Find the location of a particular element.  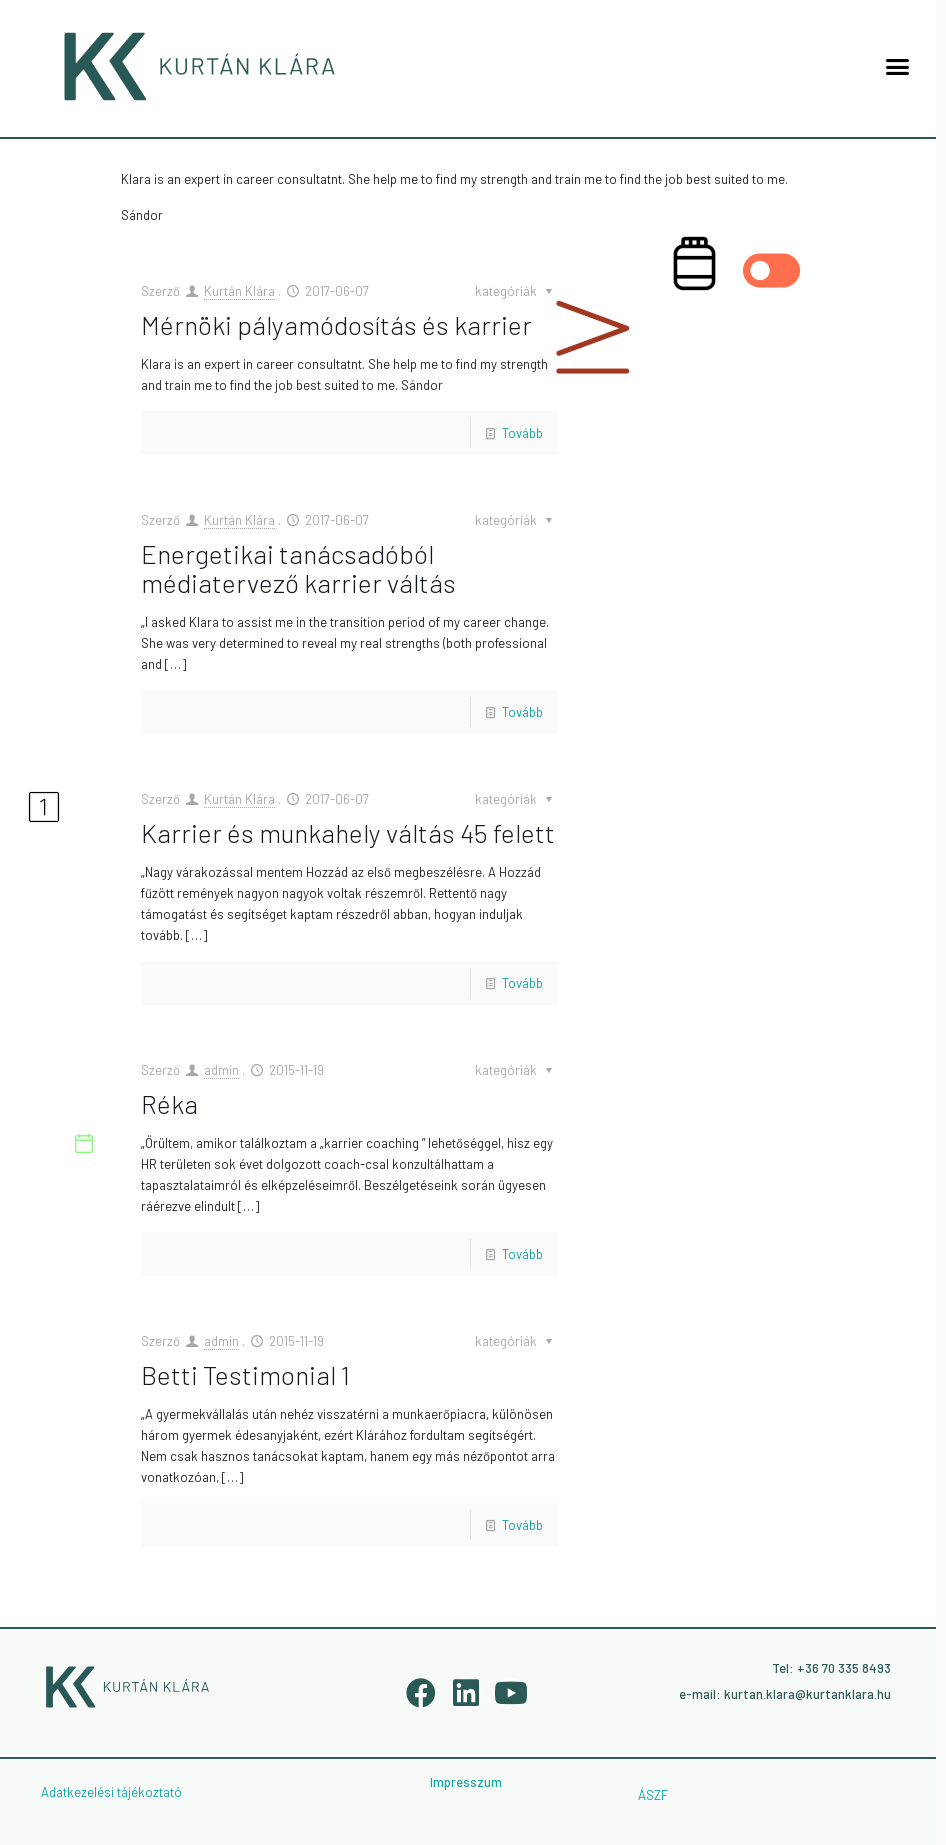

indicates the first step in a process is located at coordinates (44, 807).